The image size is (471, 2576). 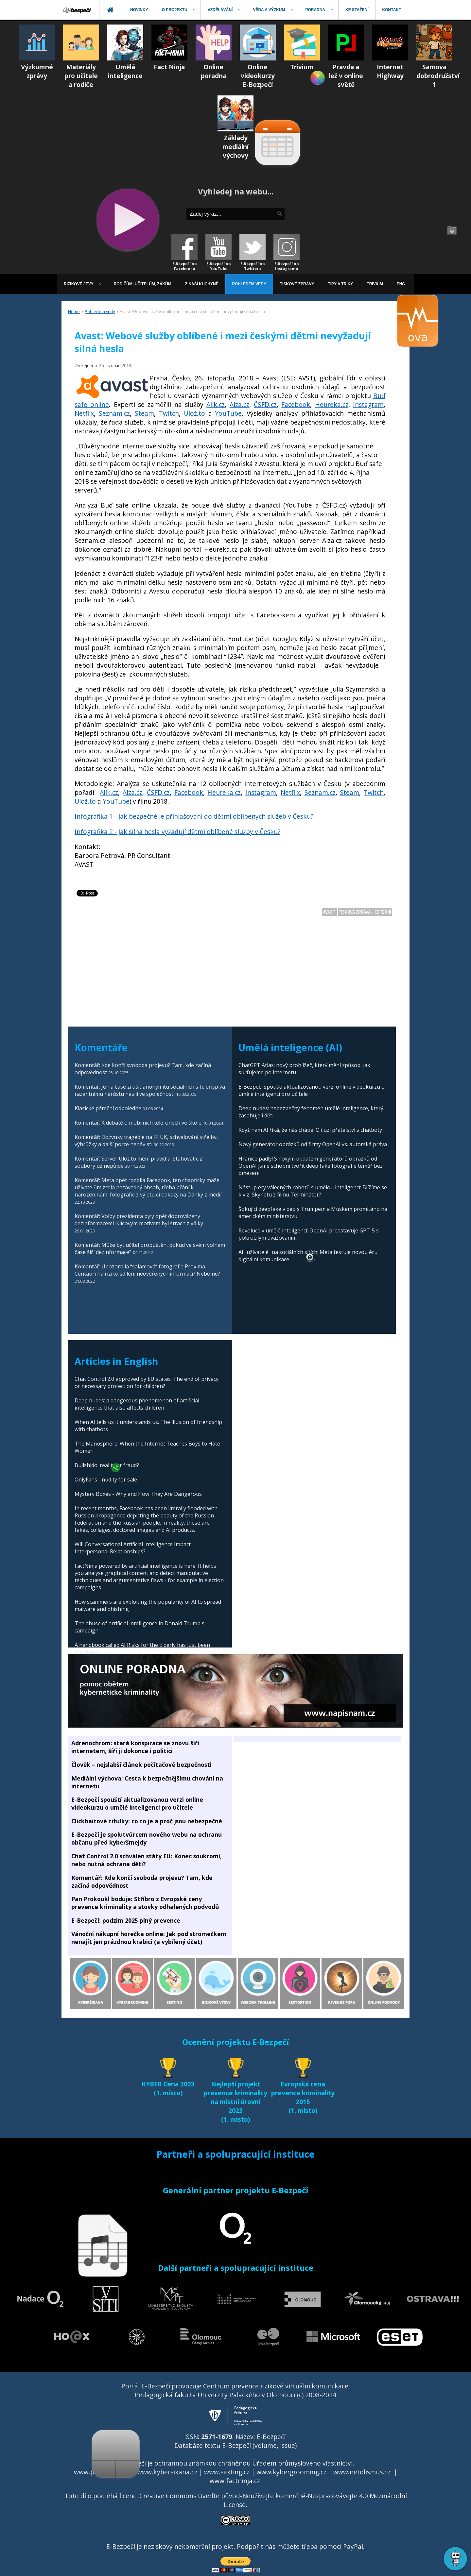 What do you see at coordinates (128, 220) in the screenshot?
I see `indicates video content or media files` at bounding box center [128, 220].